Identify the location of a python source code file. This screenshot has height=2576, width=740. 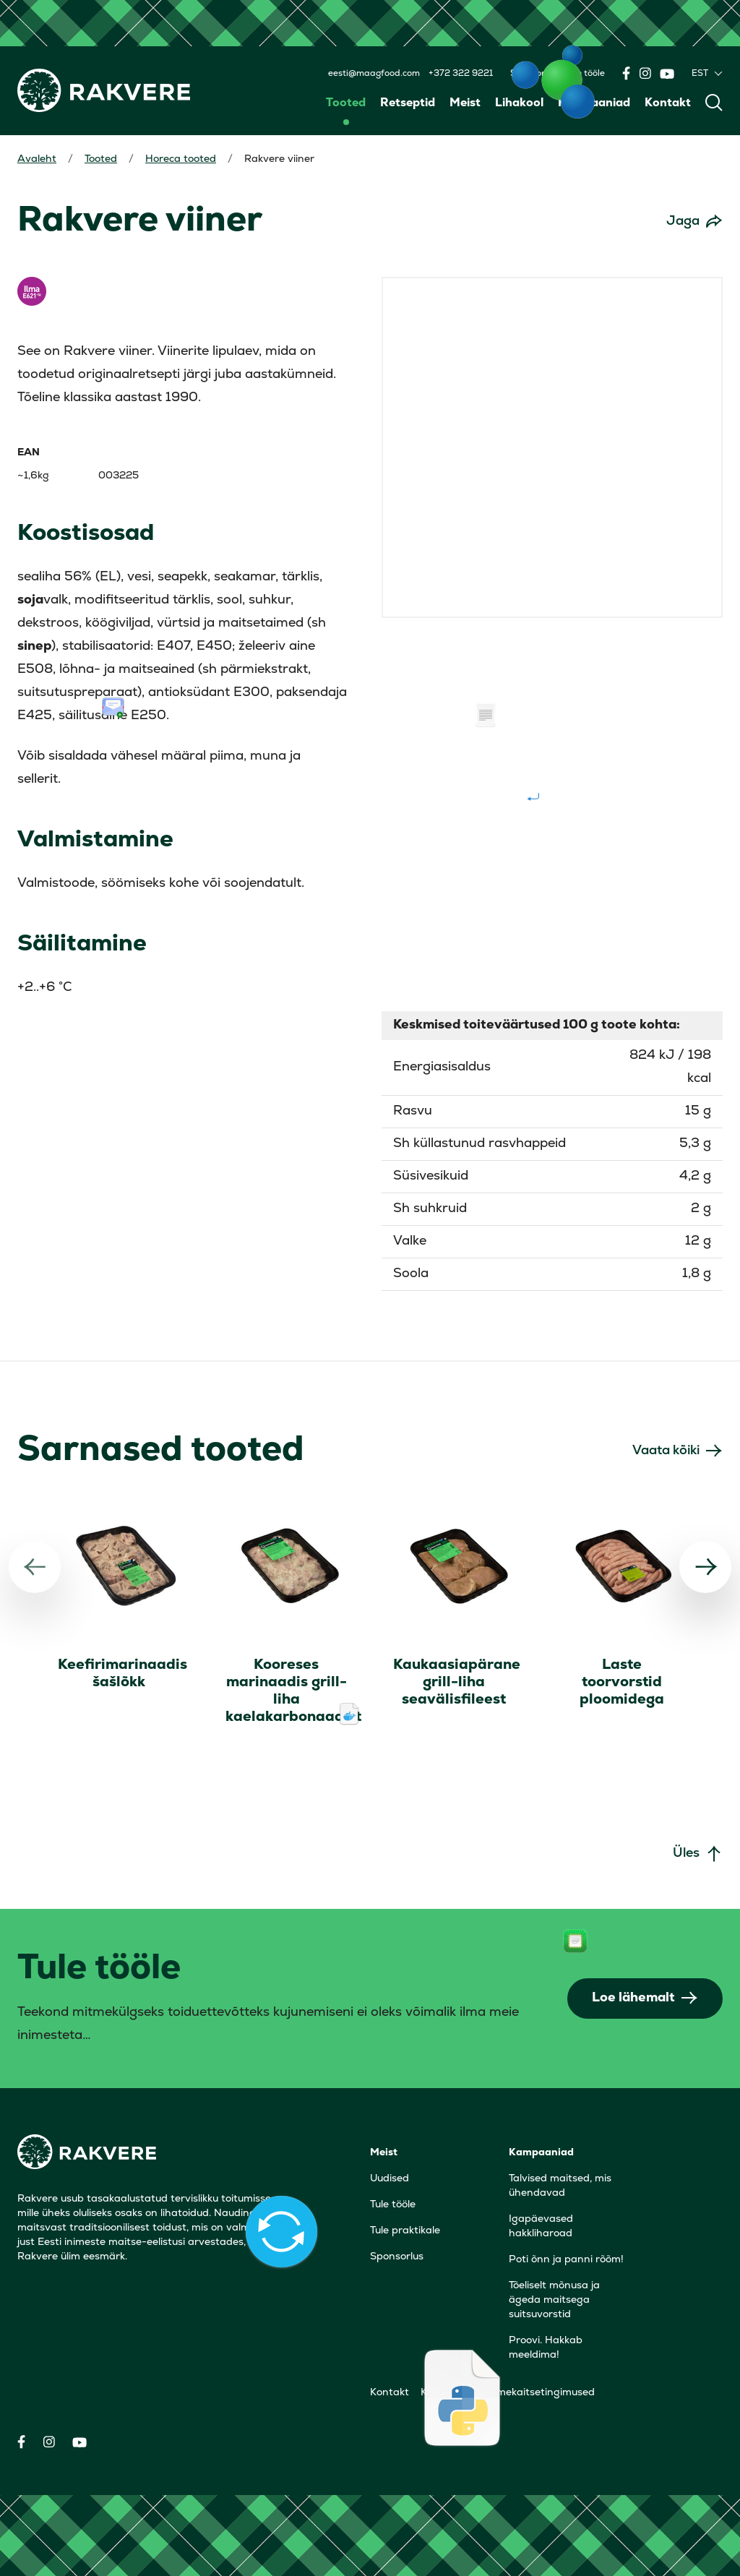
(462, 2397).